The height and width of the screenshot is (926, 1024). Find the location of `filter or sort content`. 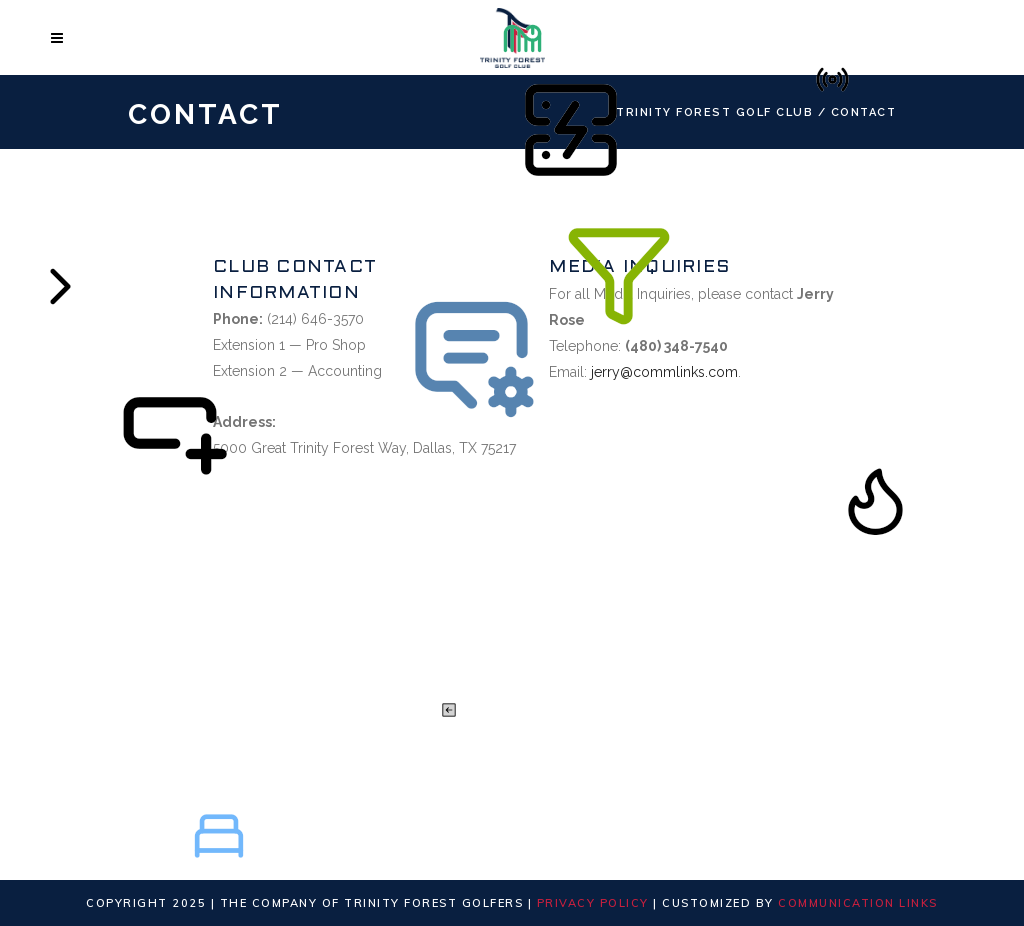

filter or sort content is located at coordinates (619, 274).